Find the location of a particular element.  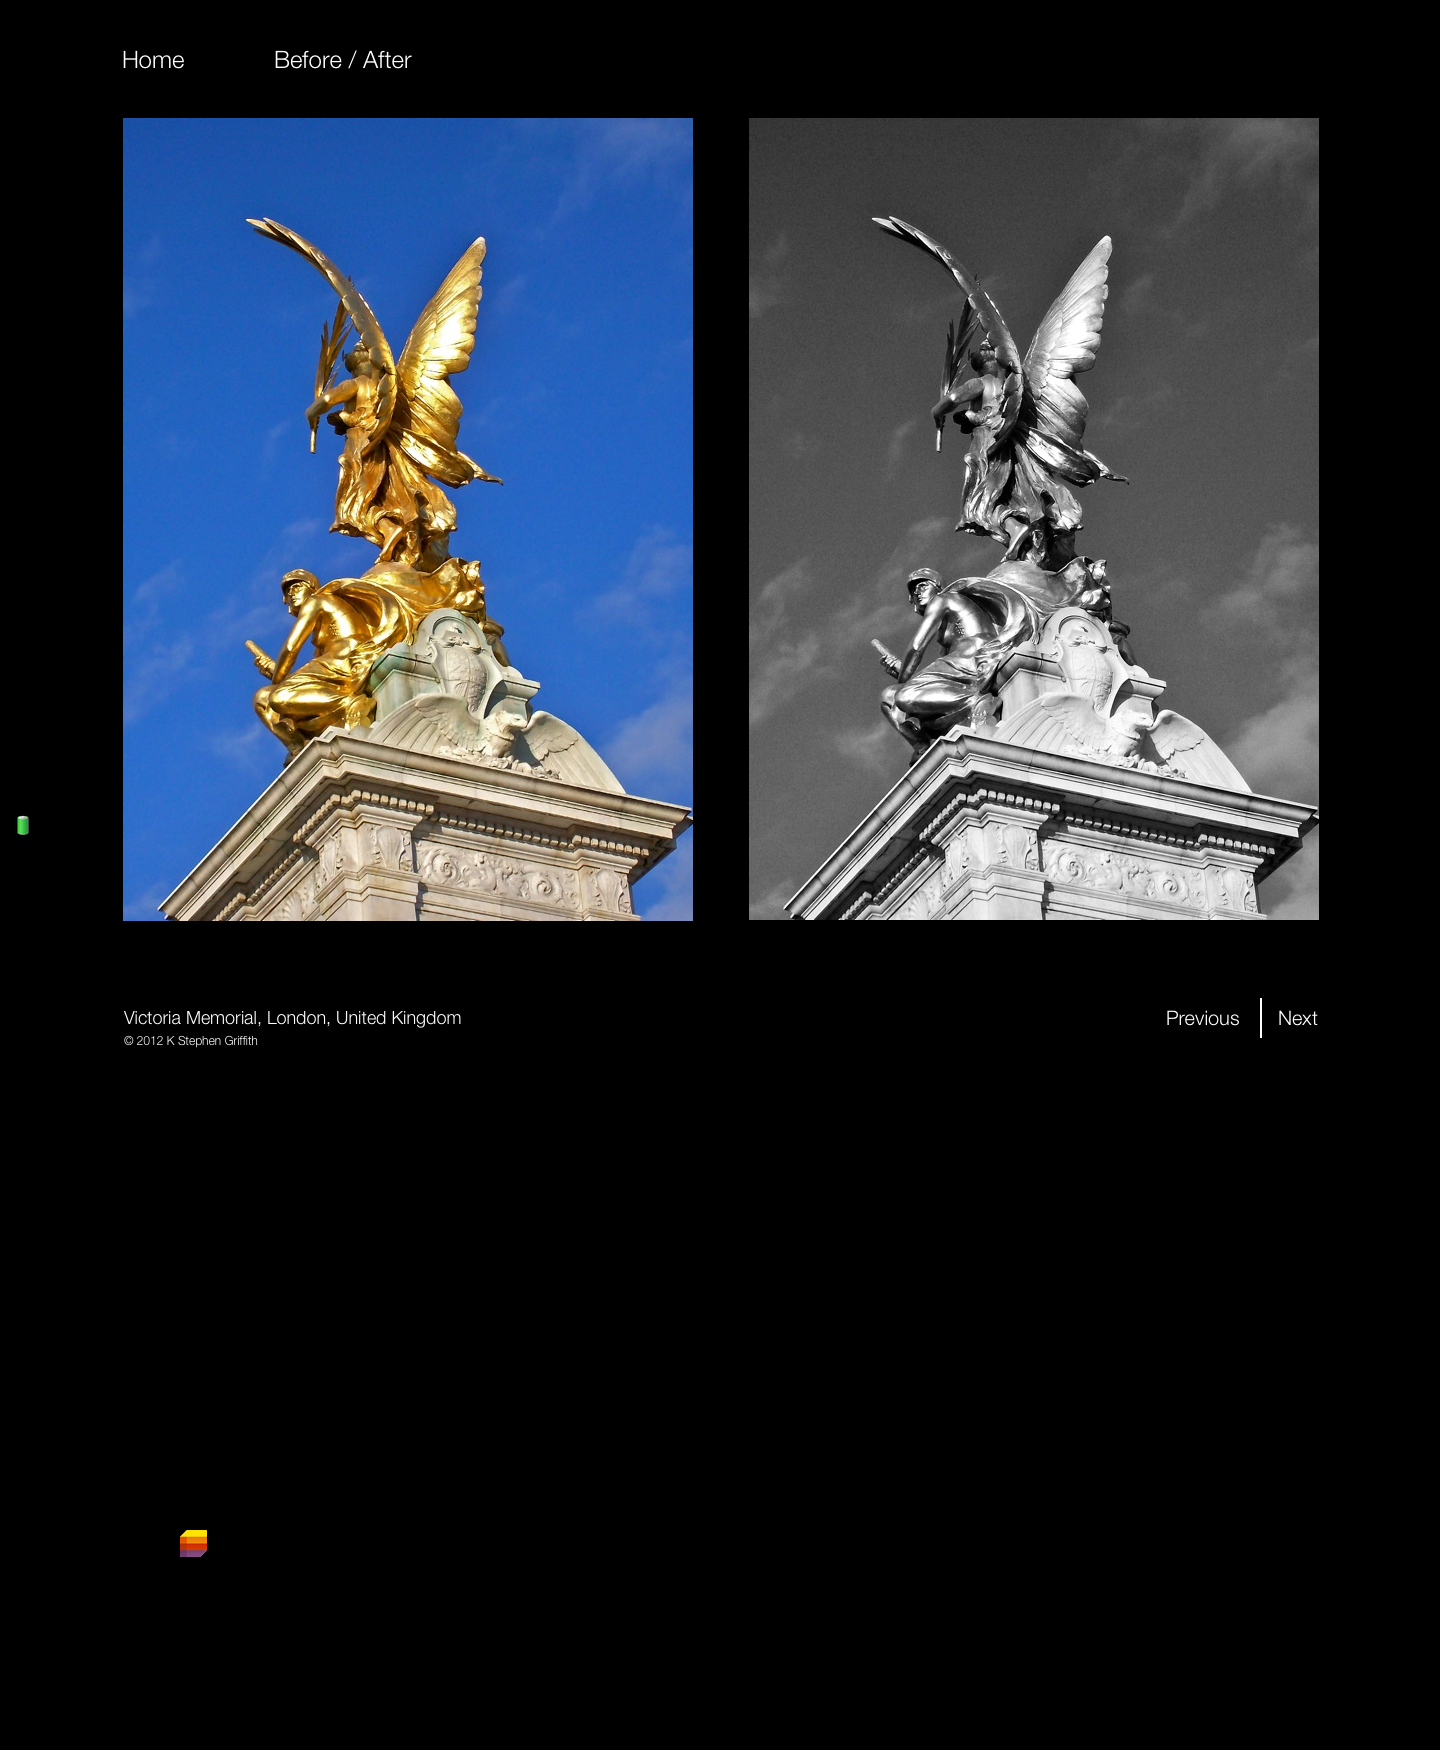

open the lists app is located at coordinates (193, 1543).